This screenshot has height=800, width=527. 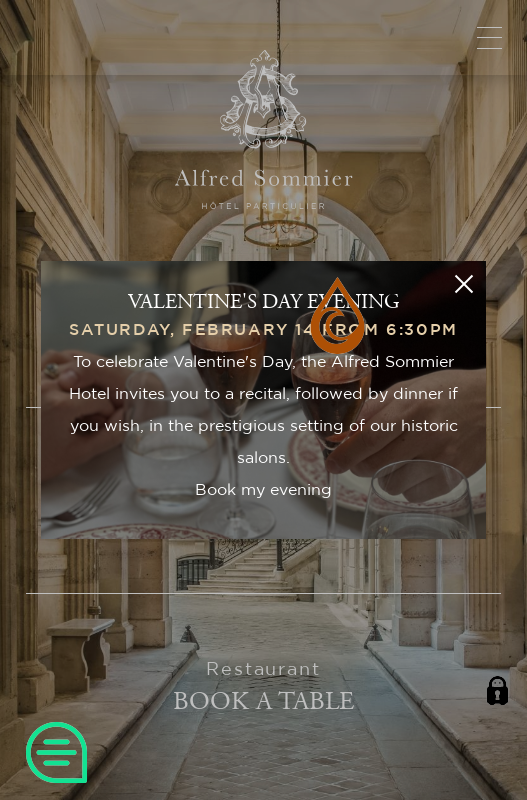 I want to click on open deluge torrent client, so click(x=337, y=315).